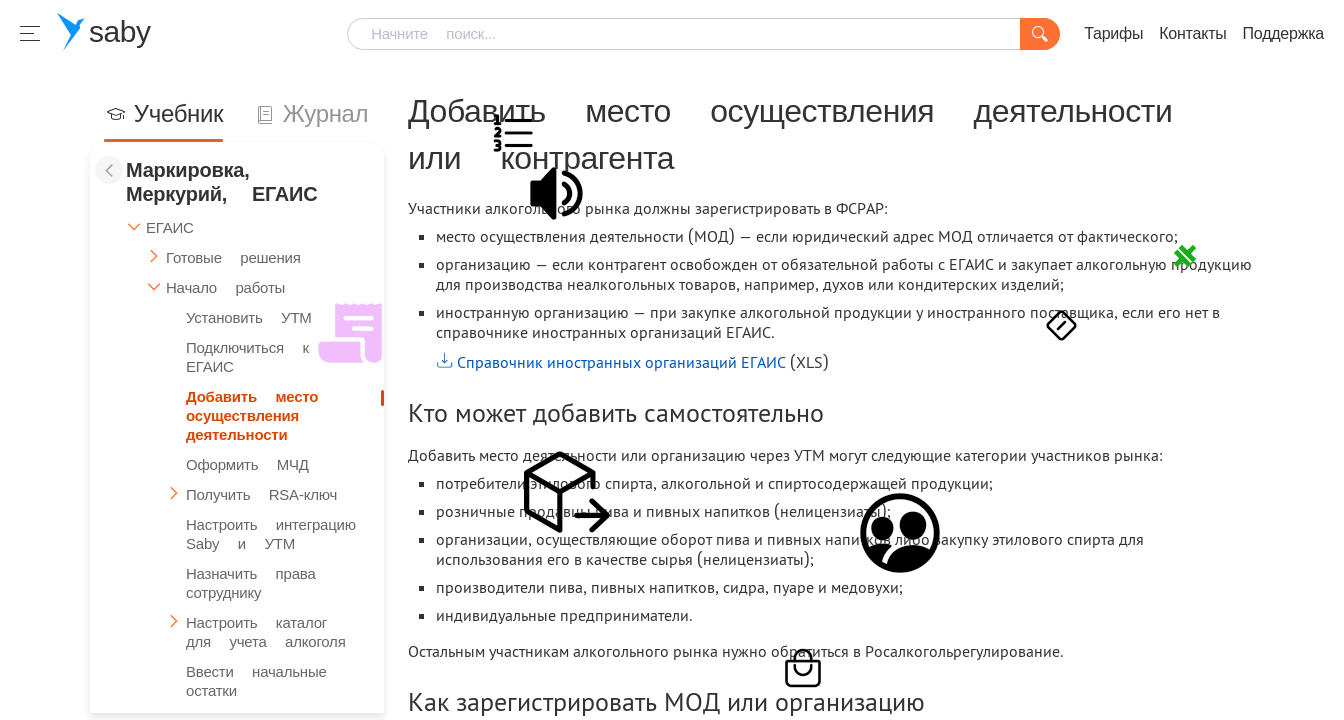 The width and height of the screenshot is (1344, 720). I want to click on view purchase receipt or transaction history, so click(350, 333).